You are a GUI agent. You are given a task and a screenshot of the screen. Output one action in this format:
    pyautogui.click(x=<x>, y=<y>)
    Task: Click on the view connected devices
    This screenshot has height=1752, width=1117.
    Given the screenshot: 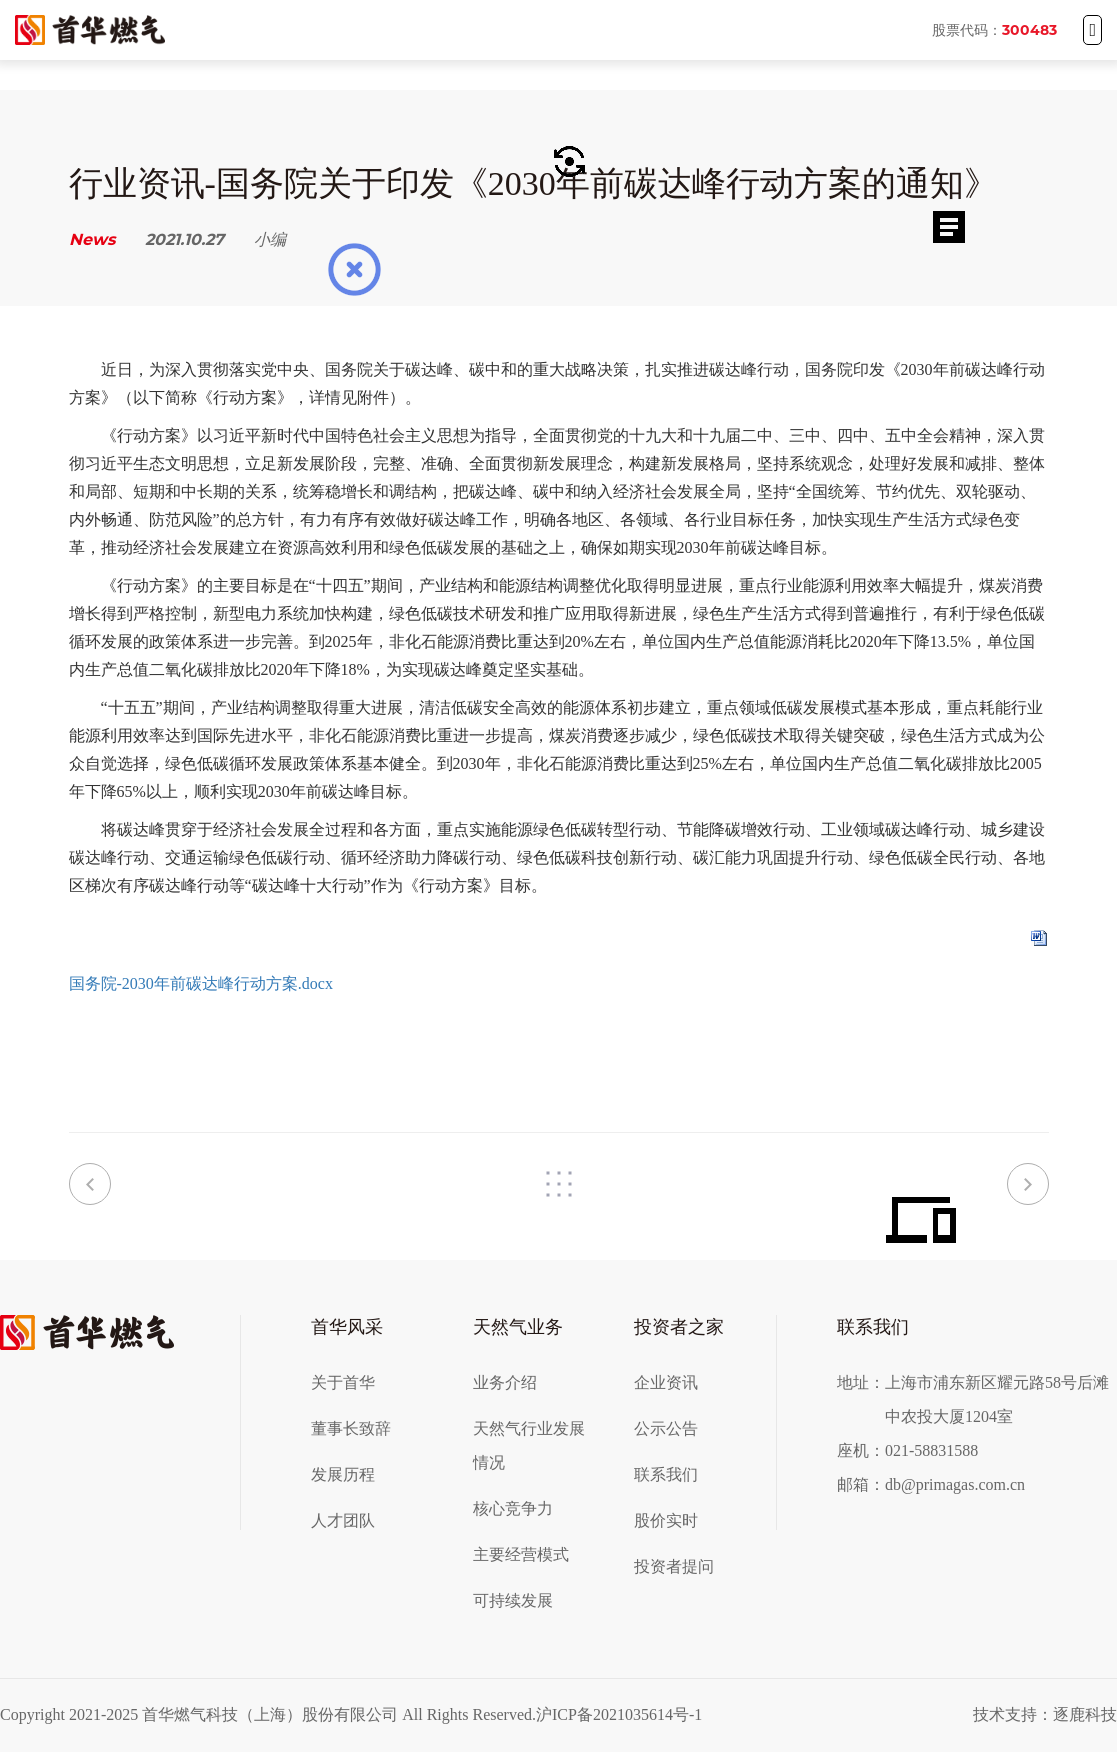 What is the action you would take?
    pyautogui.click(x=921, y=1220)
    